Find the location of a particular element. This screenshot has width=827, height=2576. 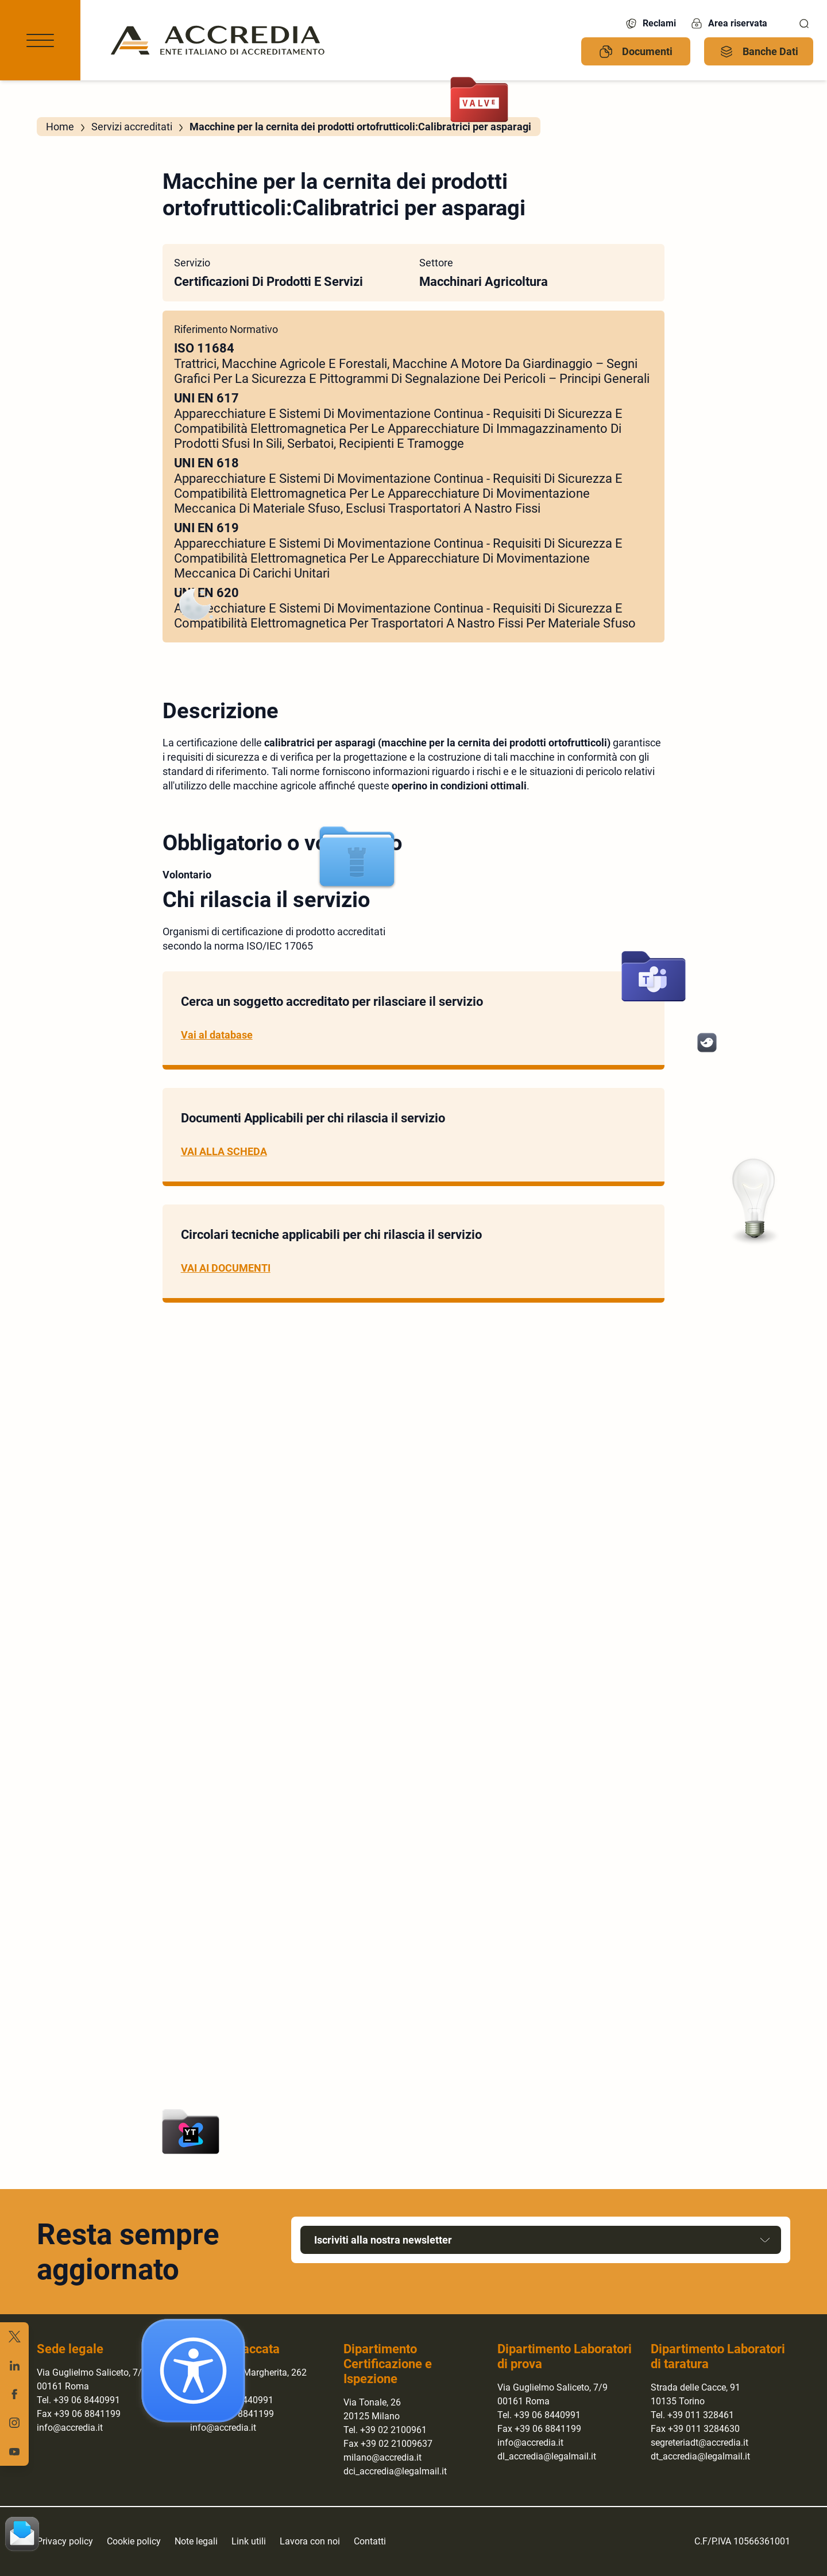

launch the budgie desktop environment is located at coordinates (707, 1043).